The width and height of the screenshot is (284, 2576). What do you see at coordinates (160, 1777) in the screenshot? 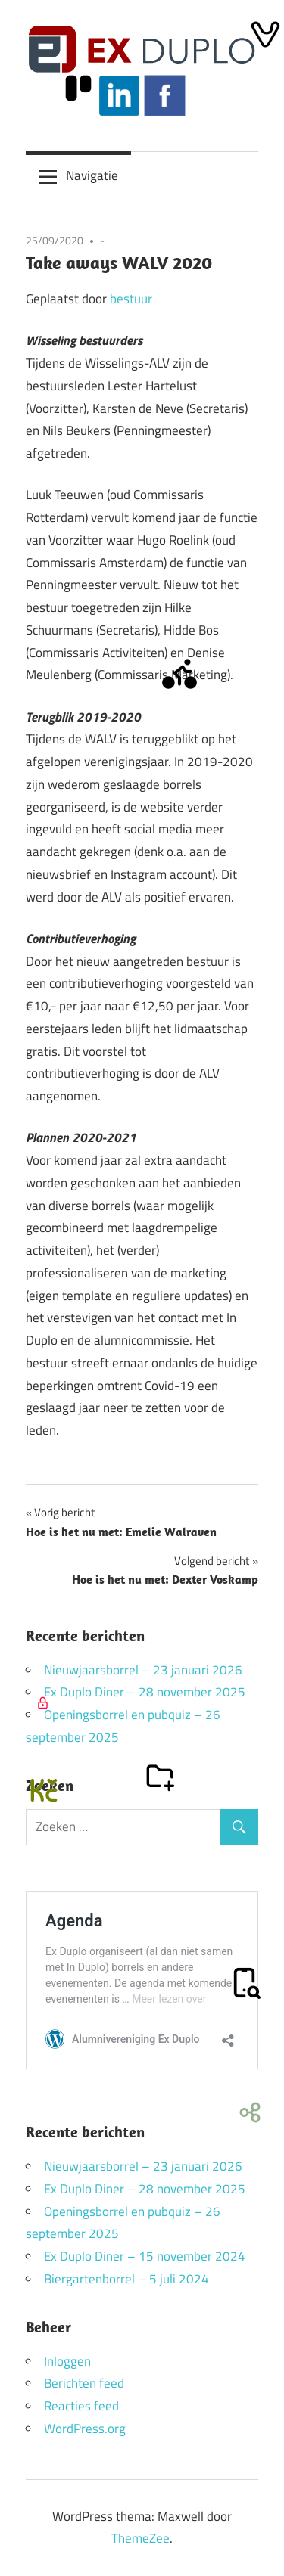
I see `create a new folder` at bounding box center [160, 1777].